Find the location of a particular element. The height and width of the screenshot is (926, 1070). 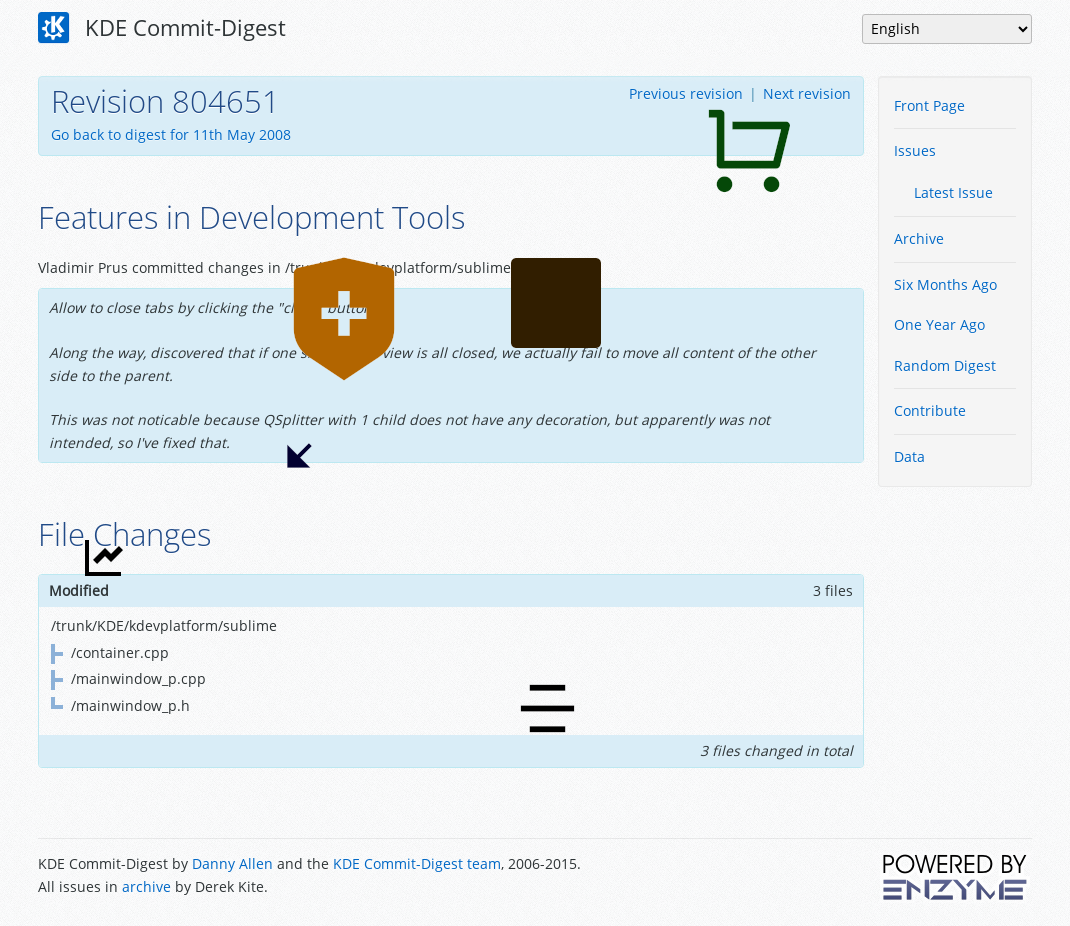

an unchecked or empty checkbox state is located at coordinates (556, 303).